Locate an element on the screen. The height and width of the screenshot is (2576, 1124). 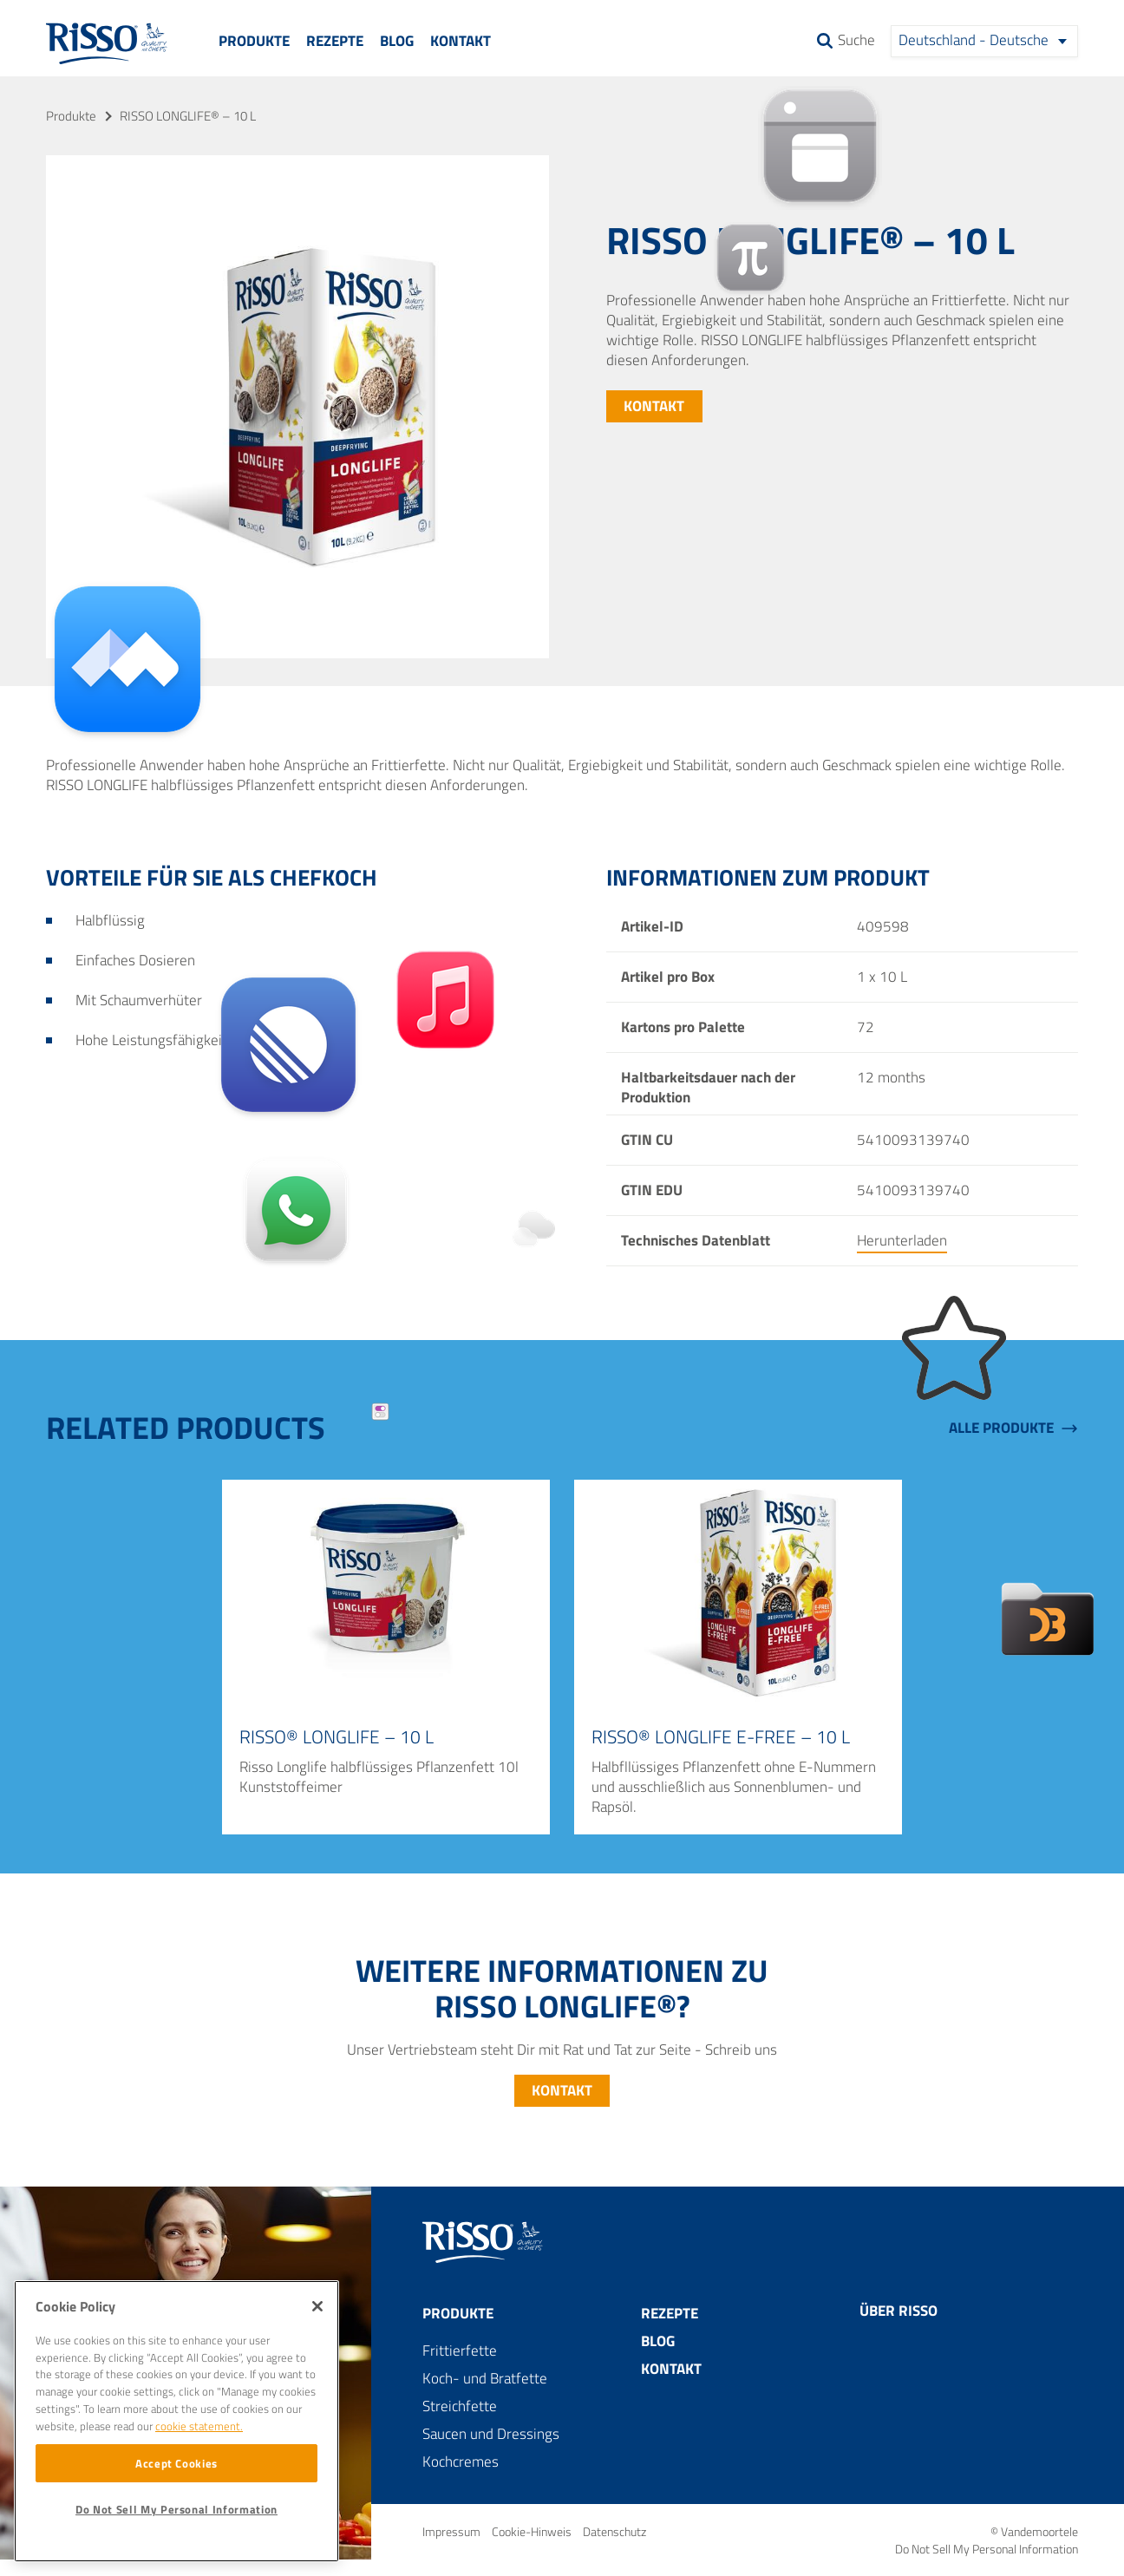
open mathematics or calculator app is located at coordinates (750, 258).